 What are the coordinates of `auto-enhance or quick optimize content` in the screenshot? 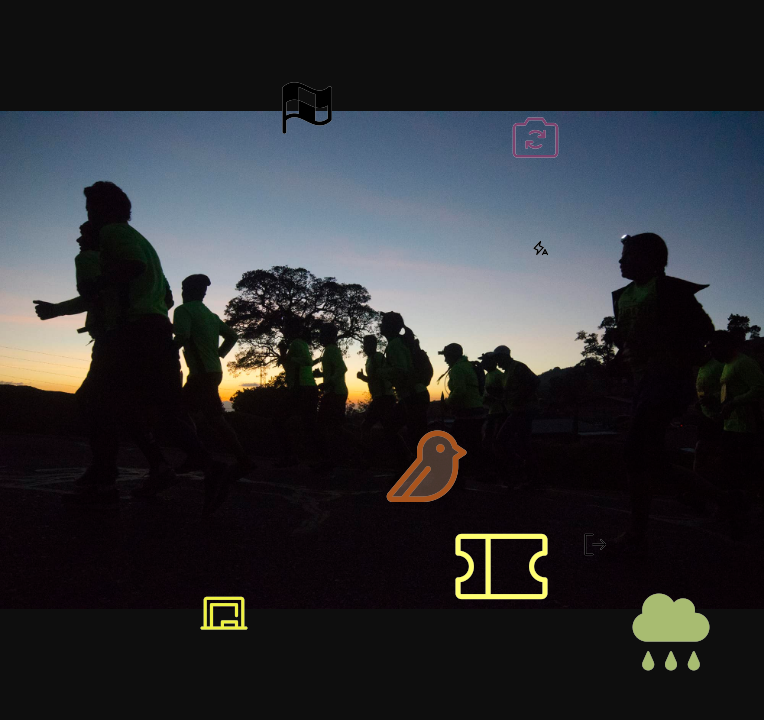 It's located at (540, 248).